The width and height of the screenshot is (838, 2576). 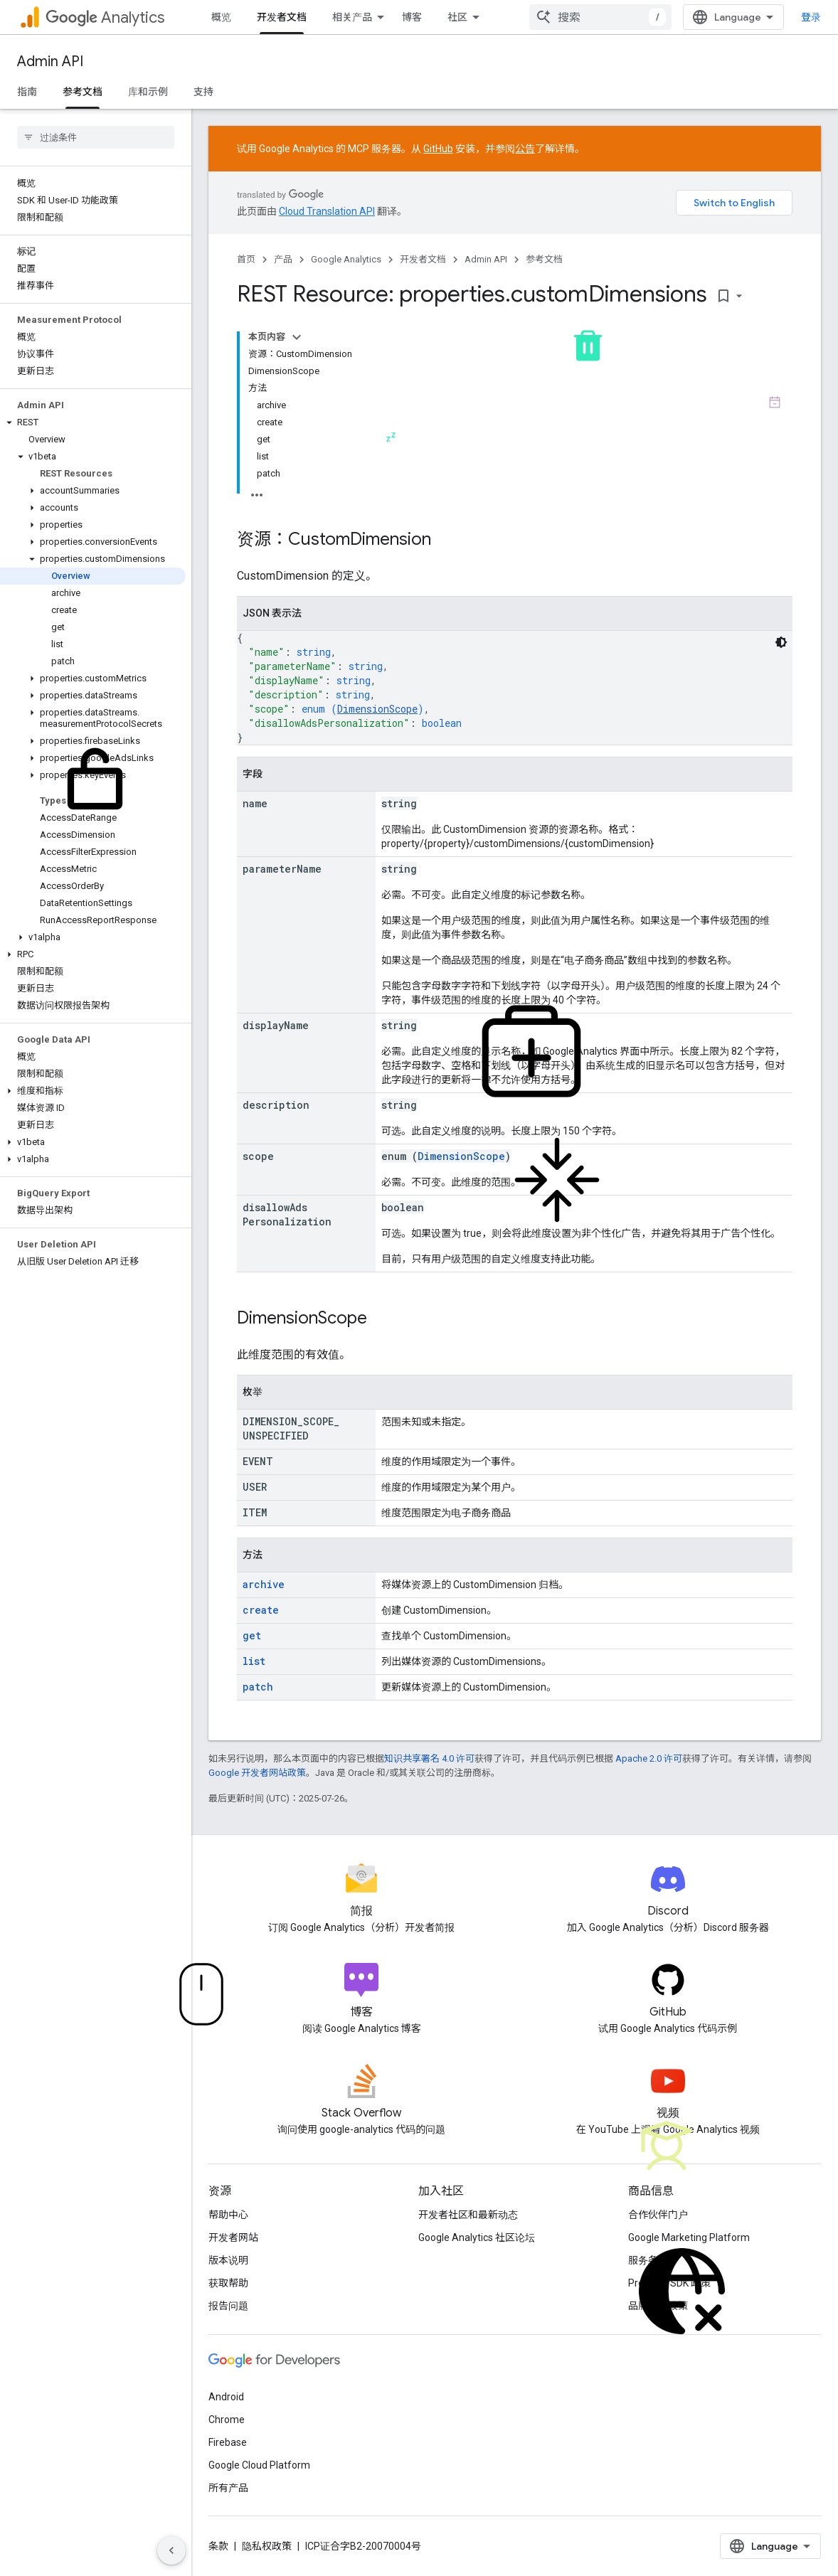 I want to click on unlocked or unsecured state, so click(x=95, y=782).